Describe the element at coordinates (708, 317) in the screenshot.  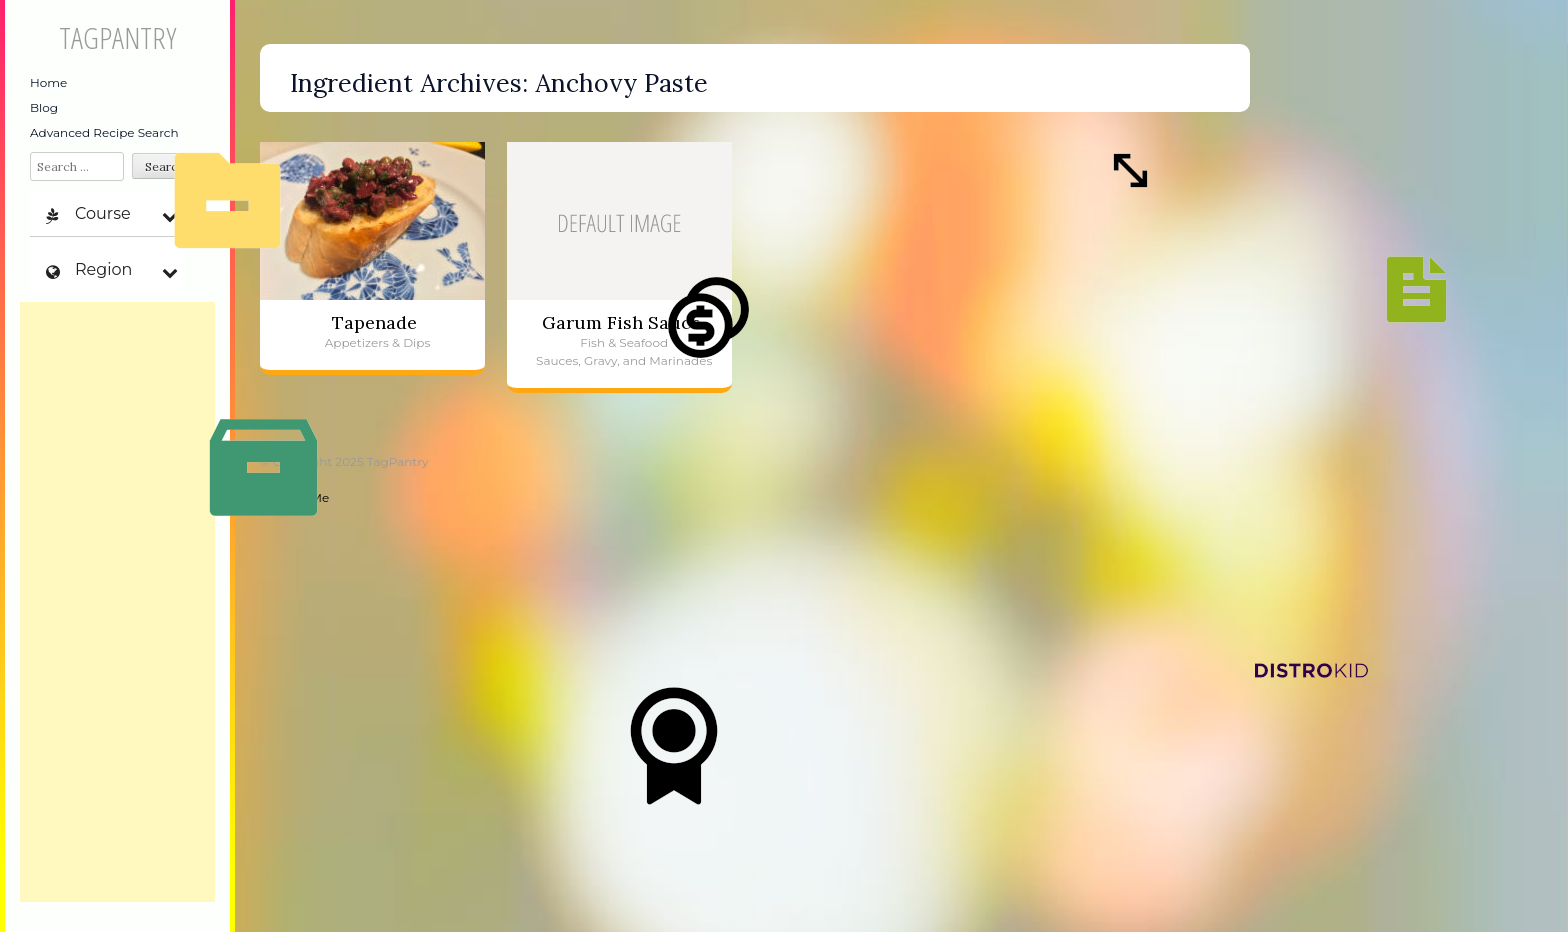
I see `view your coin balance or currency` at that location.